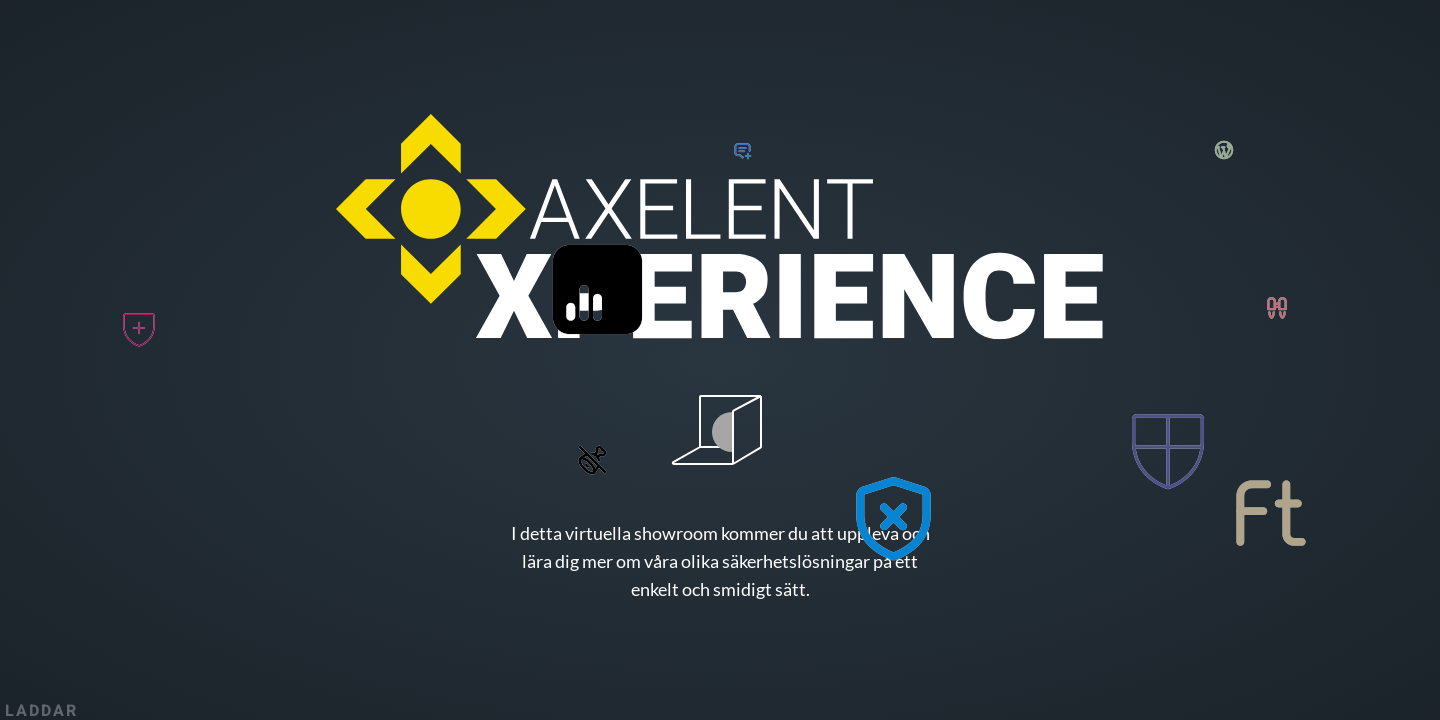 This screenshot has height=720, width=1440. What do you see at coordinates (1271, 515) in the screenshot?
I see `indicates hungarian forint currency` at bounding box center [1271, 515].